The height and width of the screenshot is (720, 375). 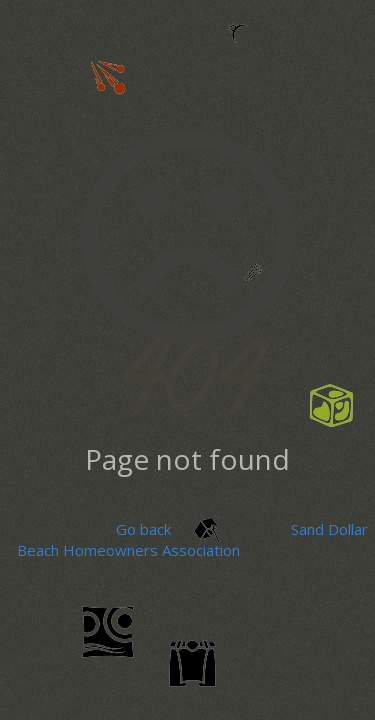 I want to click on select asparagus as an ingredient, so click(x=253, y=271).